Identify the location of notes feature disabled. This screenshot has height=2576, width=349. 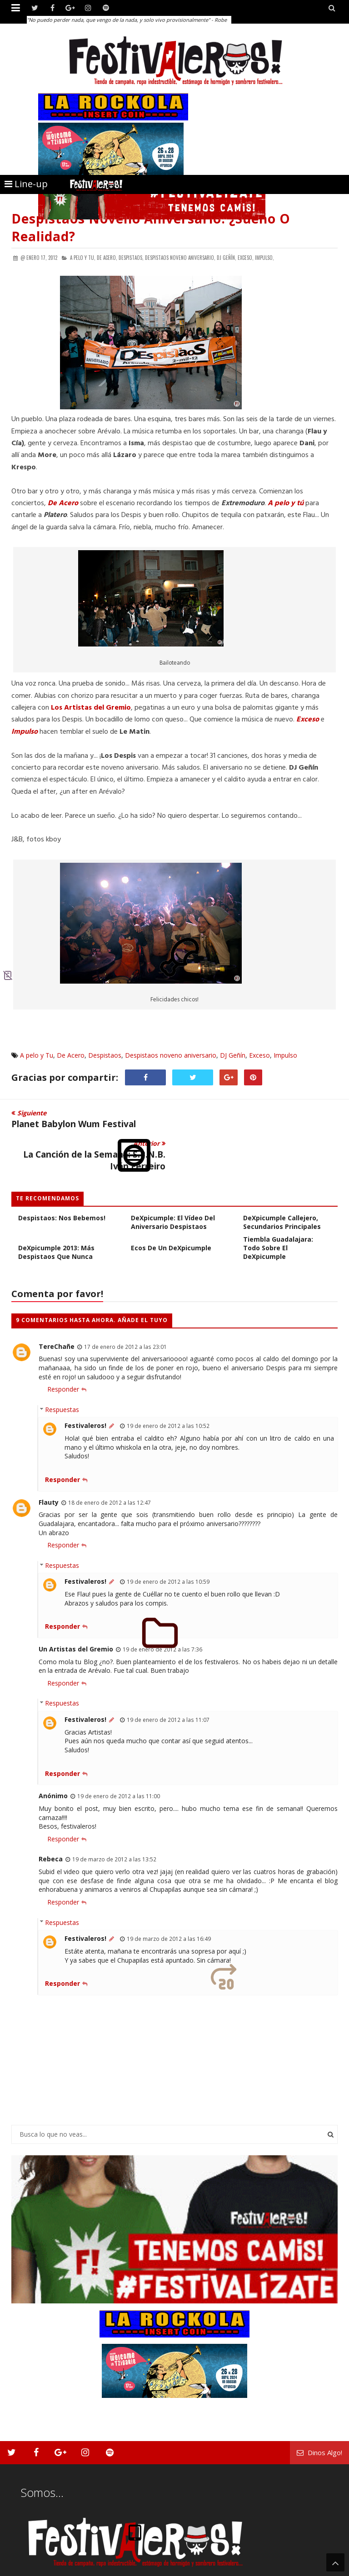
(8, 975).